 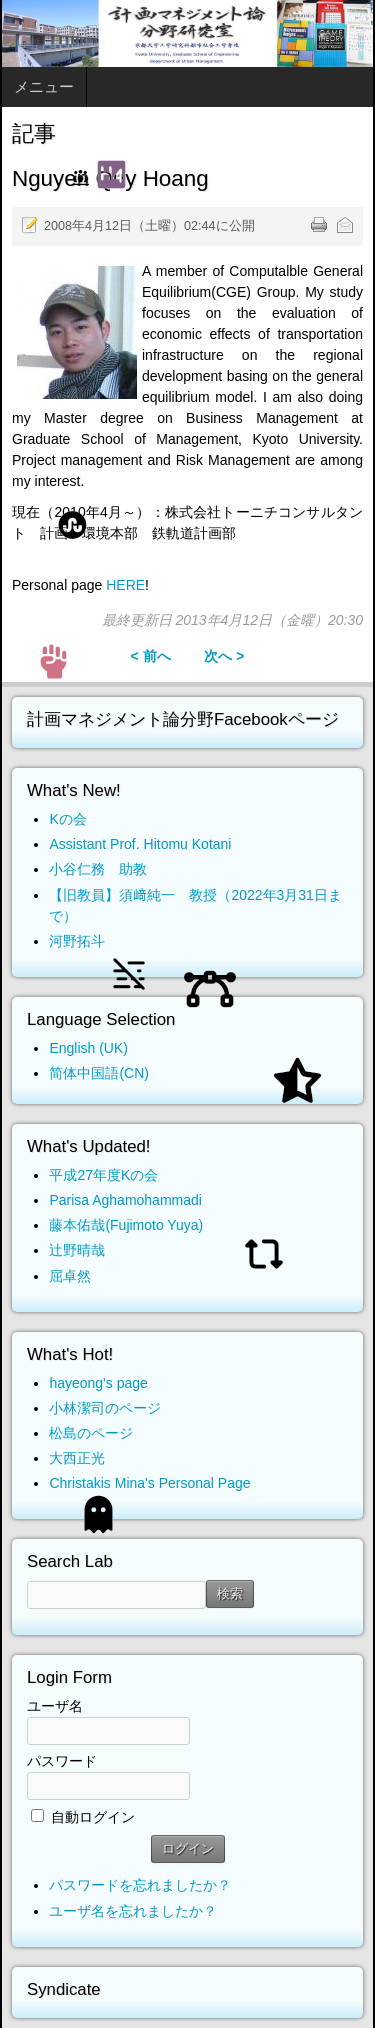 What do you see at coordinates (72, 525) in the screenshot?
I see `stumbleupon social media logo` at bounding box center [72, 525].